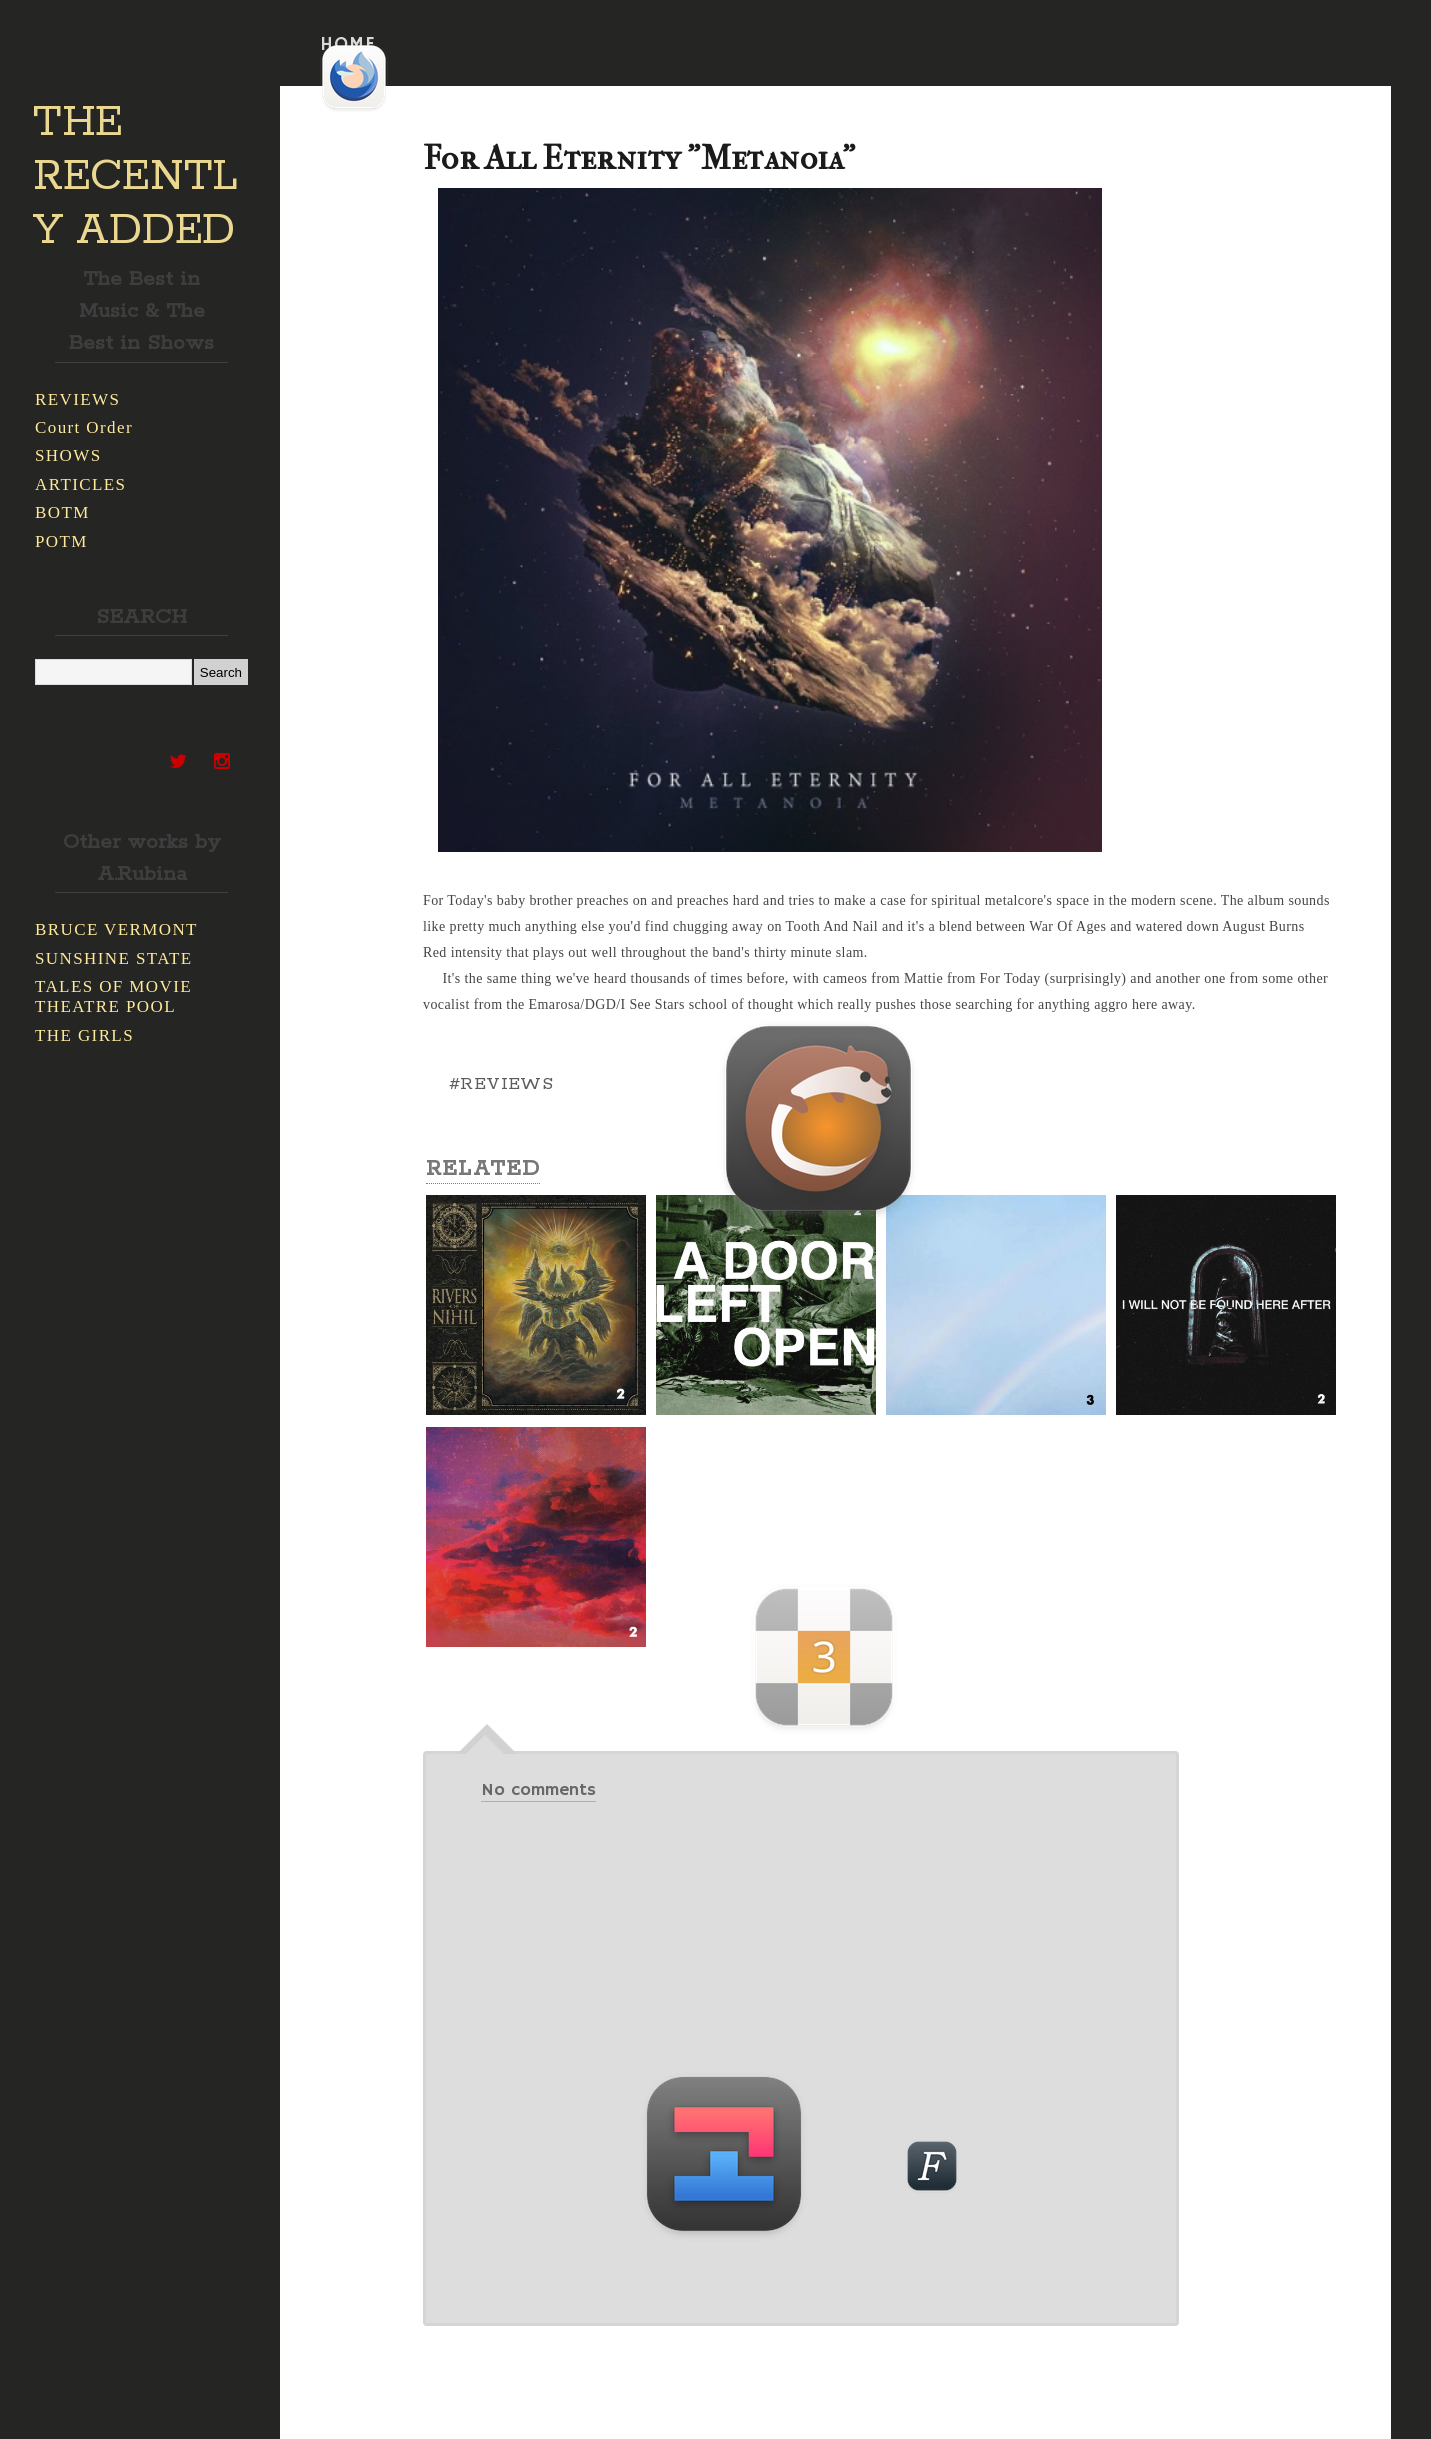  What do you see at coordinates (724, 2154) in the screenshot?
I see `launch quadrapassel tetris-style puzzle game` at bounding box center [724, 2154].